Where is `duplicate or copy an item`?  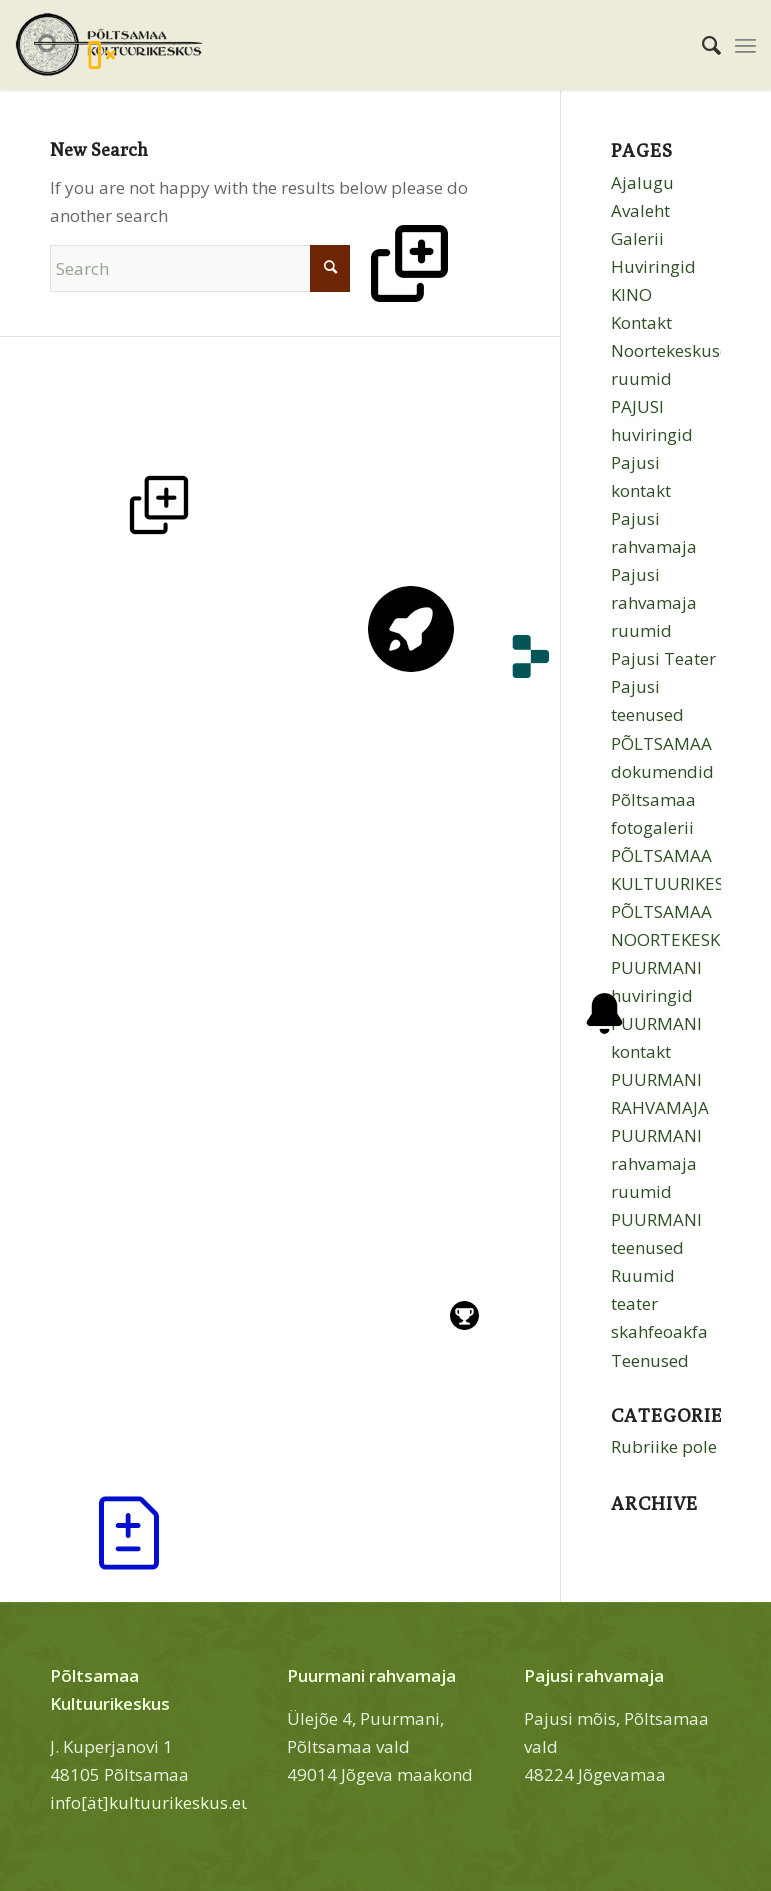 duplicate or copy an item is located at coordinates (409, 263).